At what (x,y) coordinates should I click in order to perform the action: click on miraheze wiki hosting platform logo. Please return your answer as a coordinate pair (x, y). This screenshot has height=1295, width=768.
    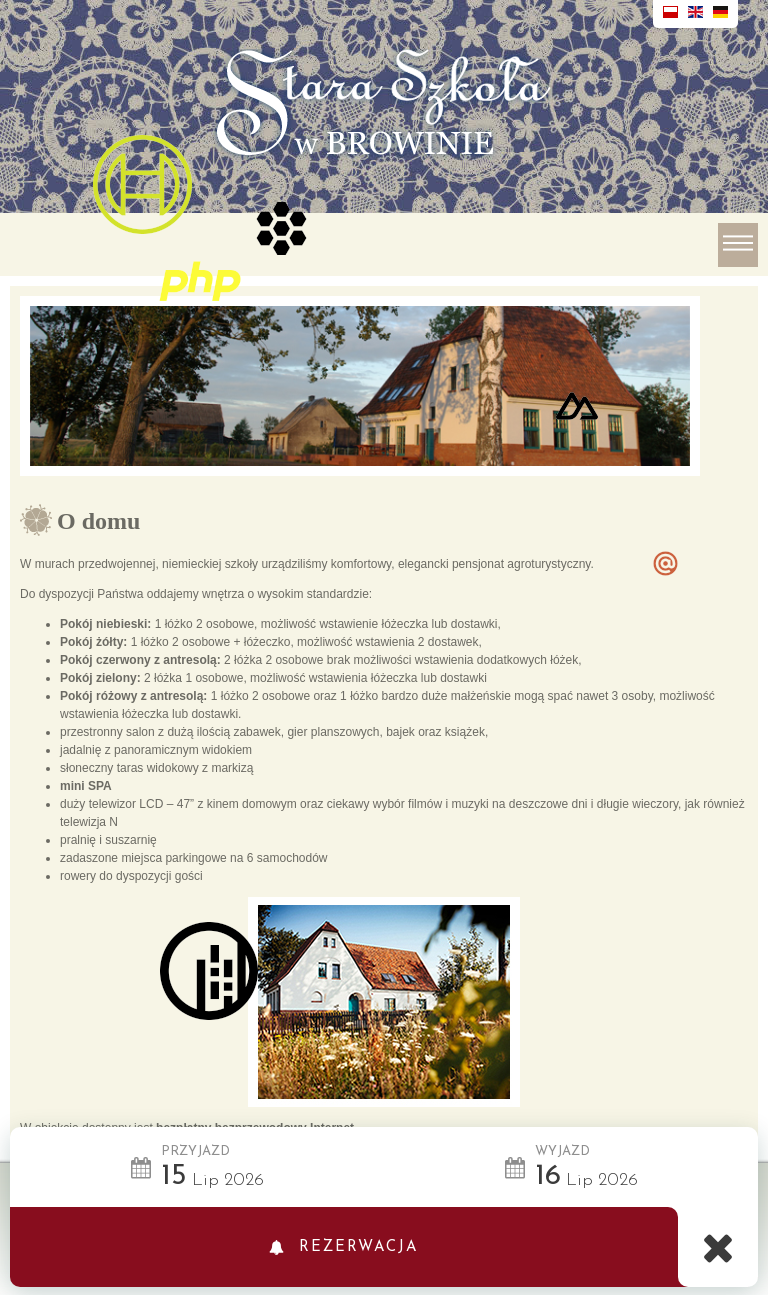
    Looking at the image, I should click on (281, 228).